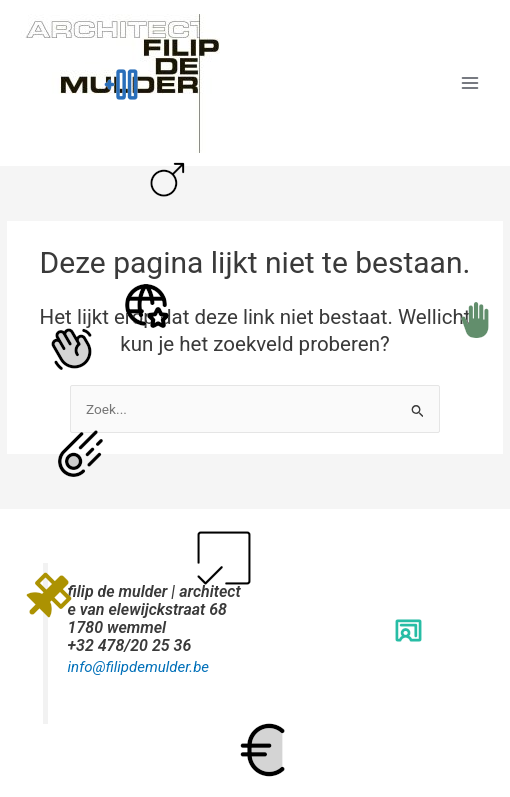  I want to click on stop or halt an action, so click(475, 320).